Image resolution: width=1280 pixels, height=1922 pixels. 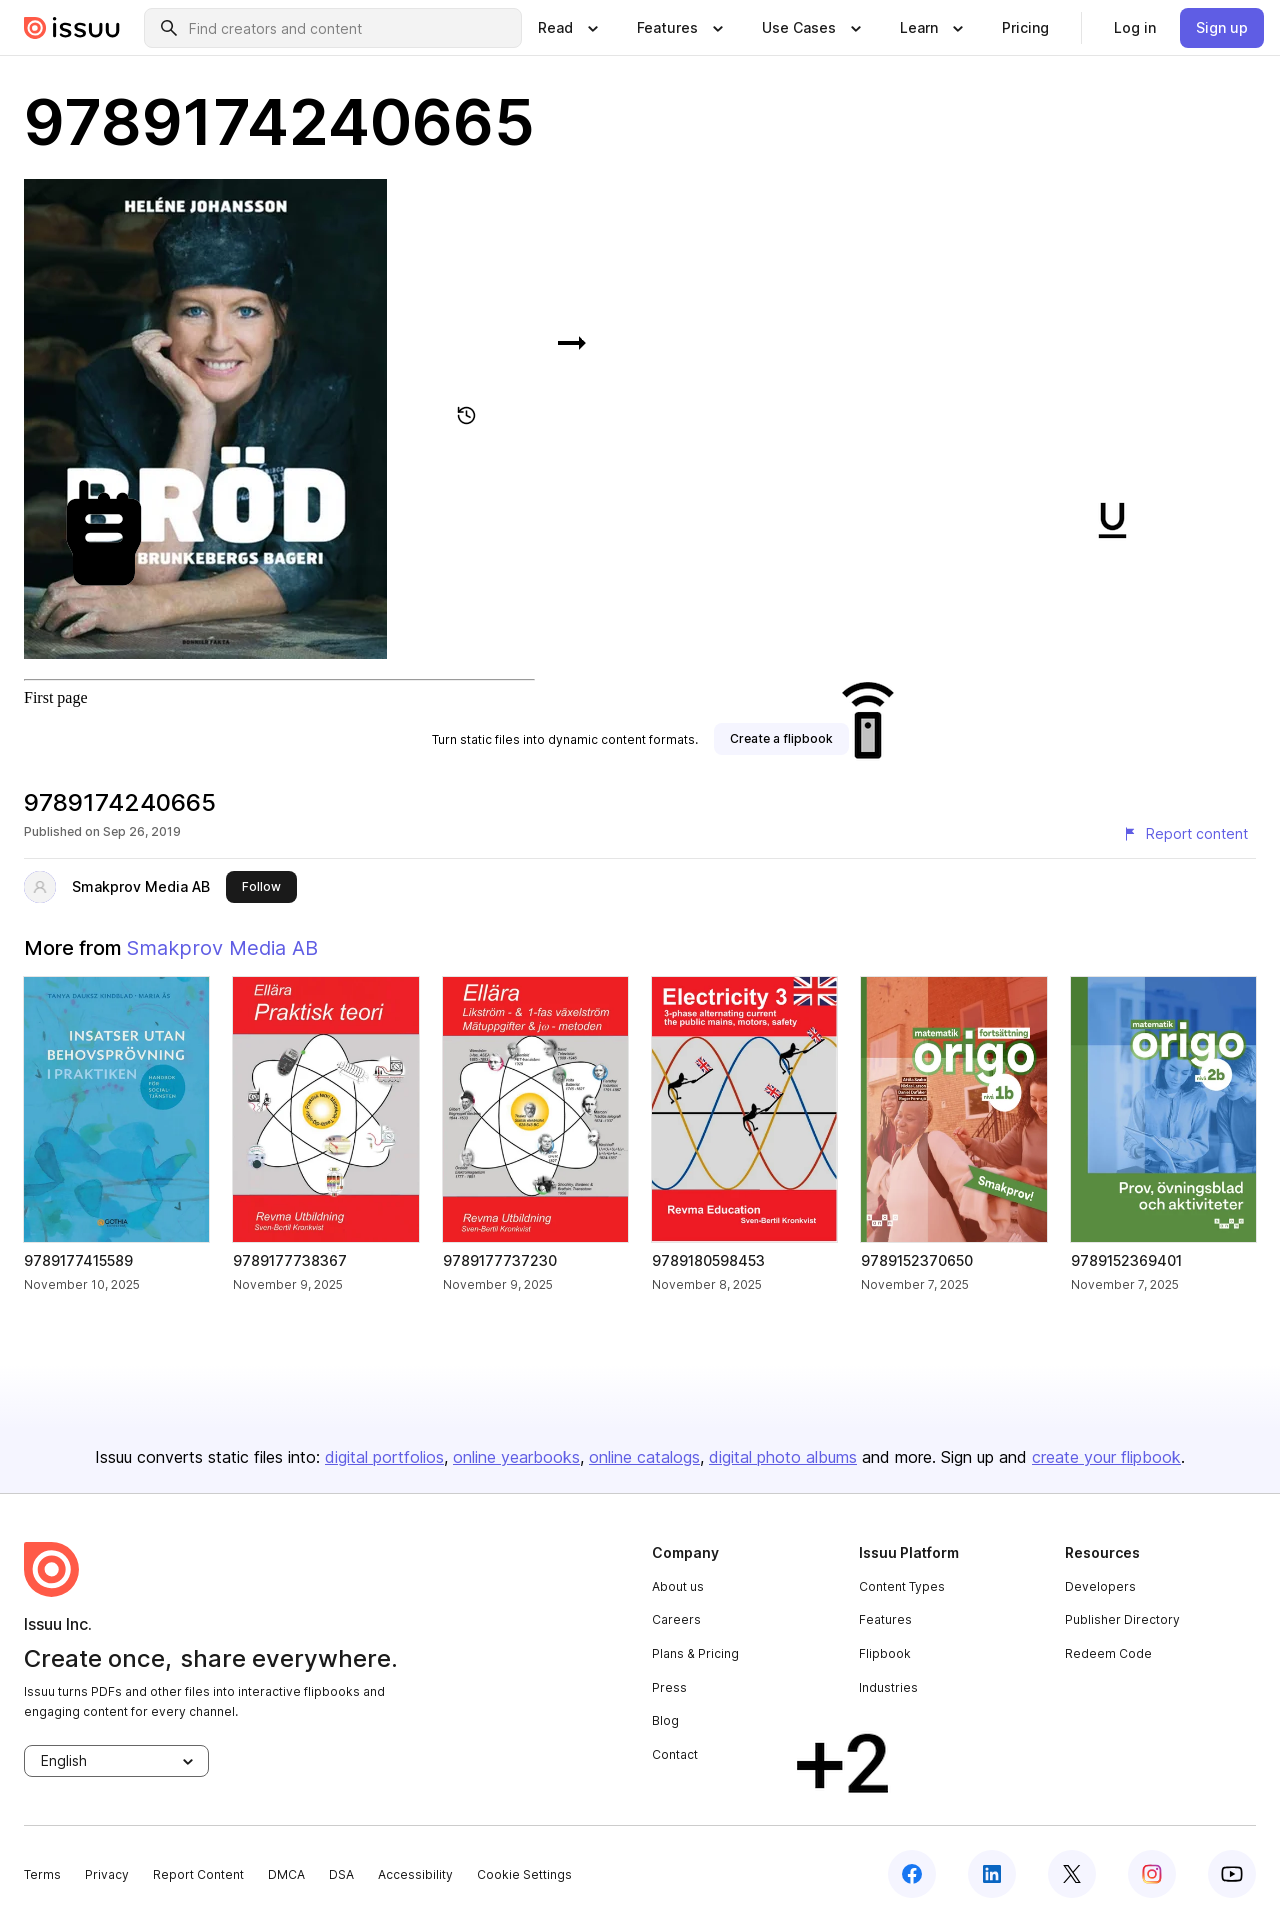 What do you see at coordinates (104, 536) in the screenshot?
I see `access push-to-talk communication` at bounding box center [104, 536].